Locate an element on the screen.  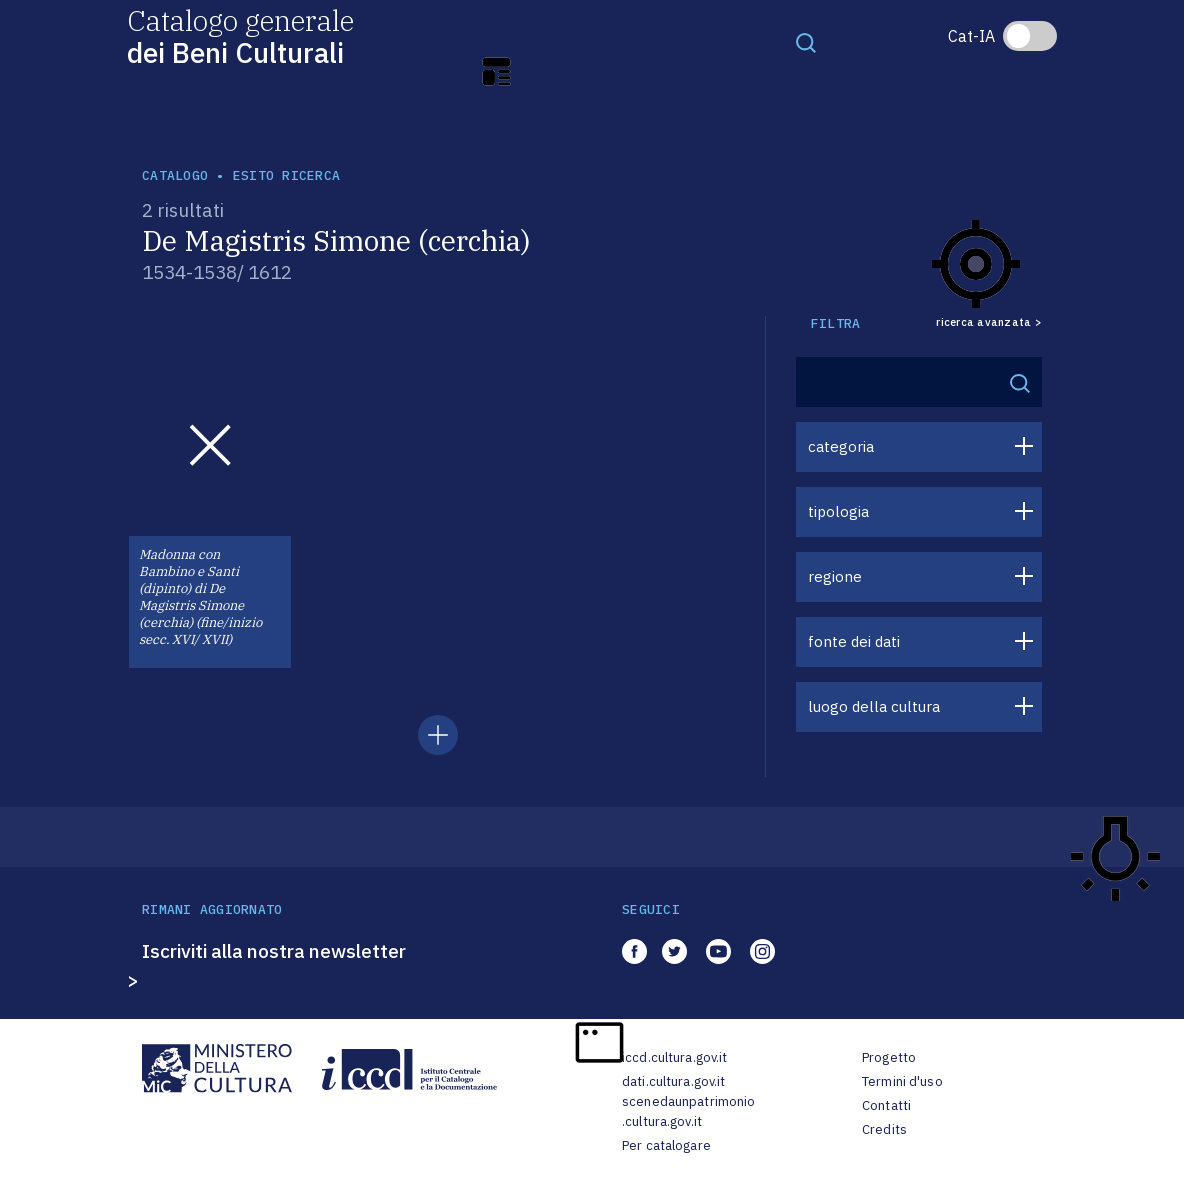
open a new application window is located at coordinates (599, 1042).